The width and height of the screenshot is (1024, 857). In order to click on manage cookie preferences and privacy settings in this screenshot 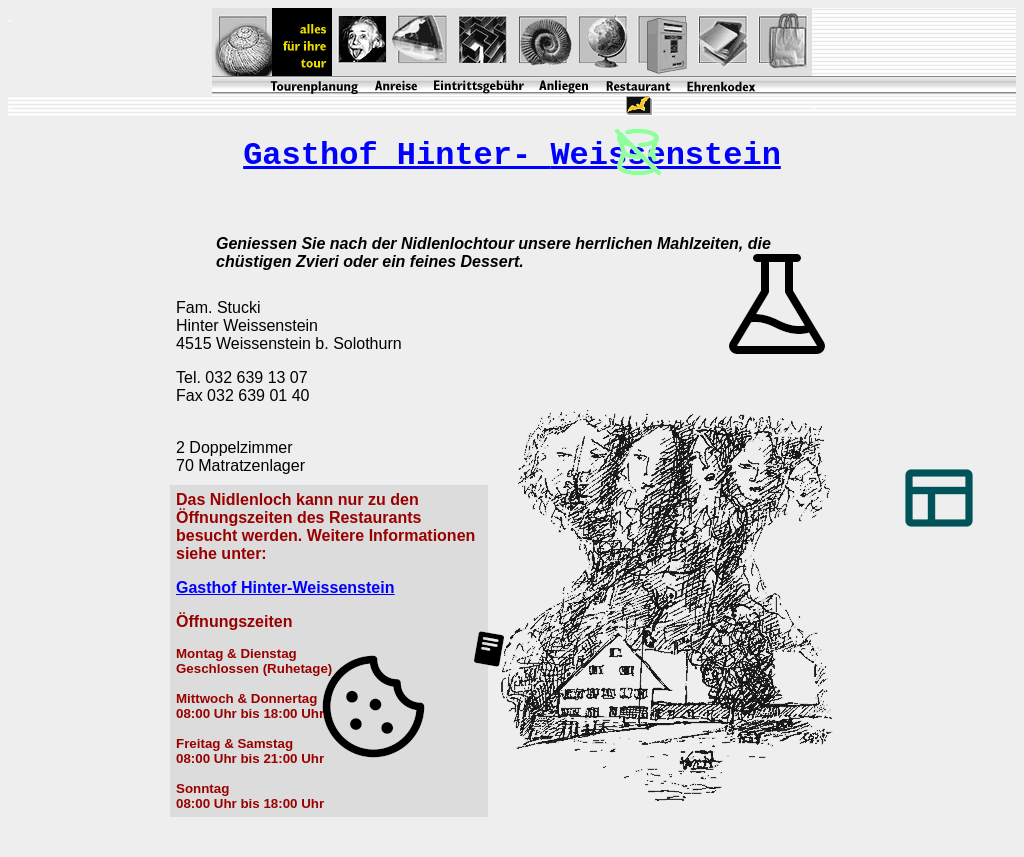, I will do `click(373, 706)`.